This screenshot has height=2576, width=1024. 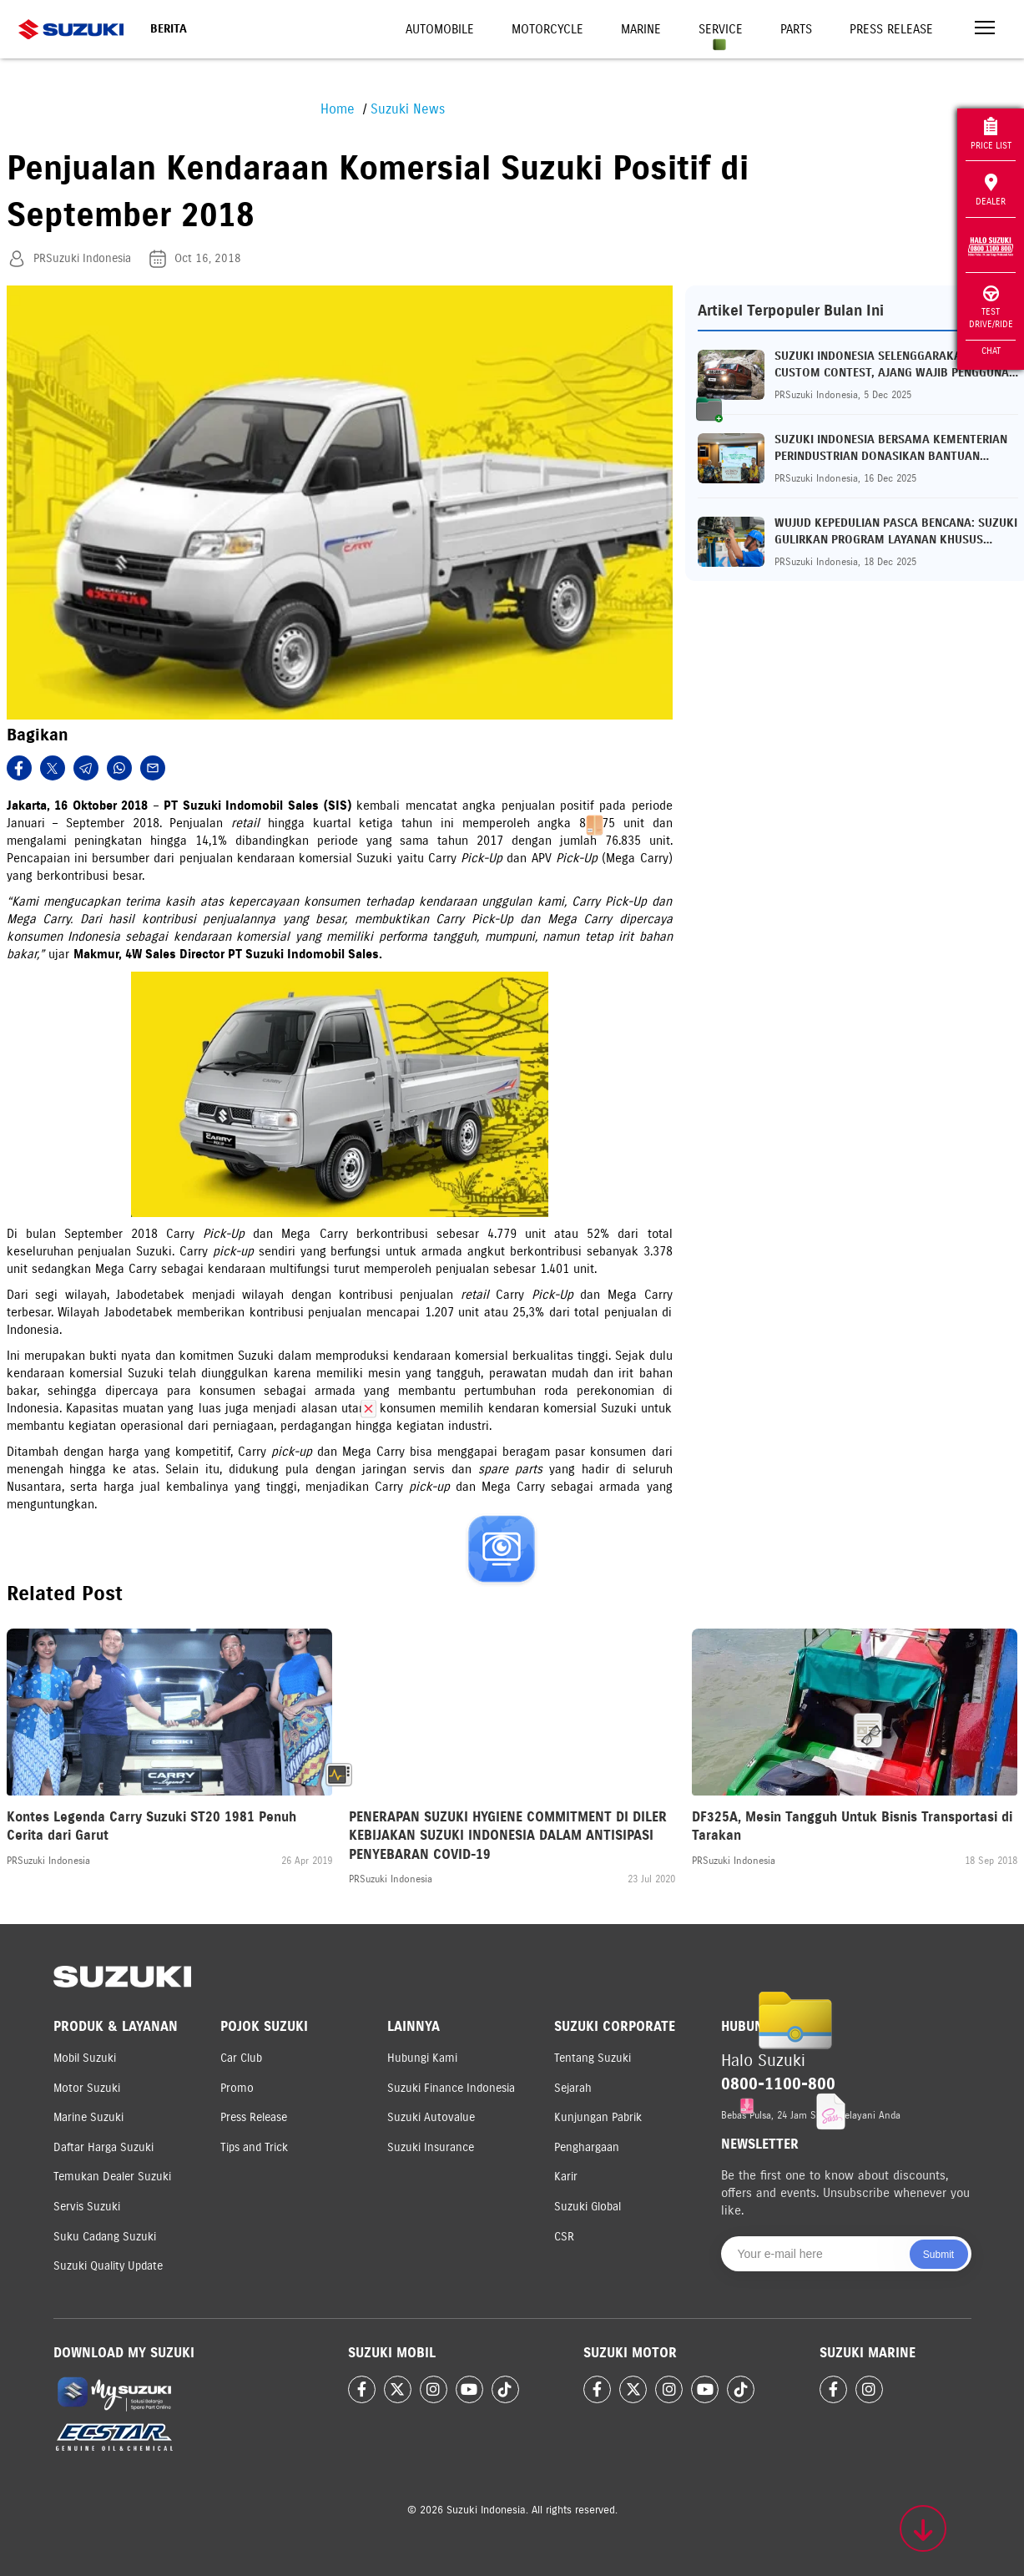 I want to click on open synaptic package manager, so click(x=747, y=2106).